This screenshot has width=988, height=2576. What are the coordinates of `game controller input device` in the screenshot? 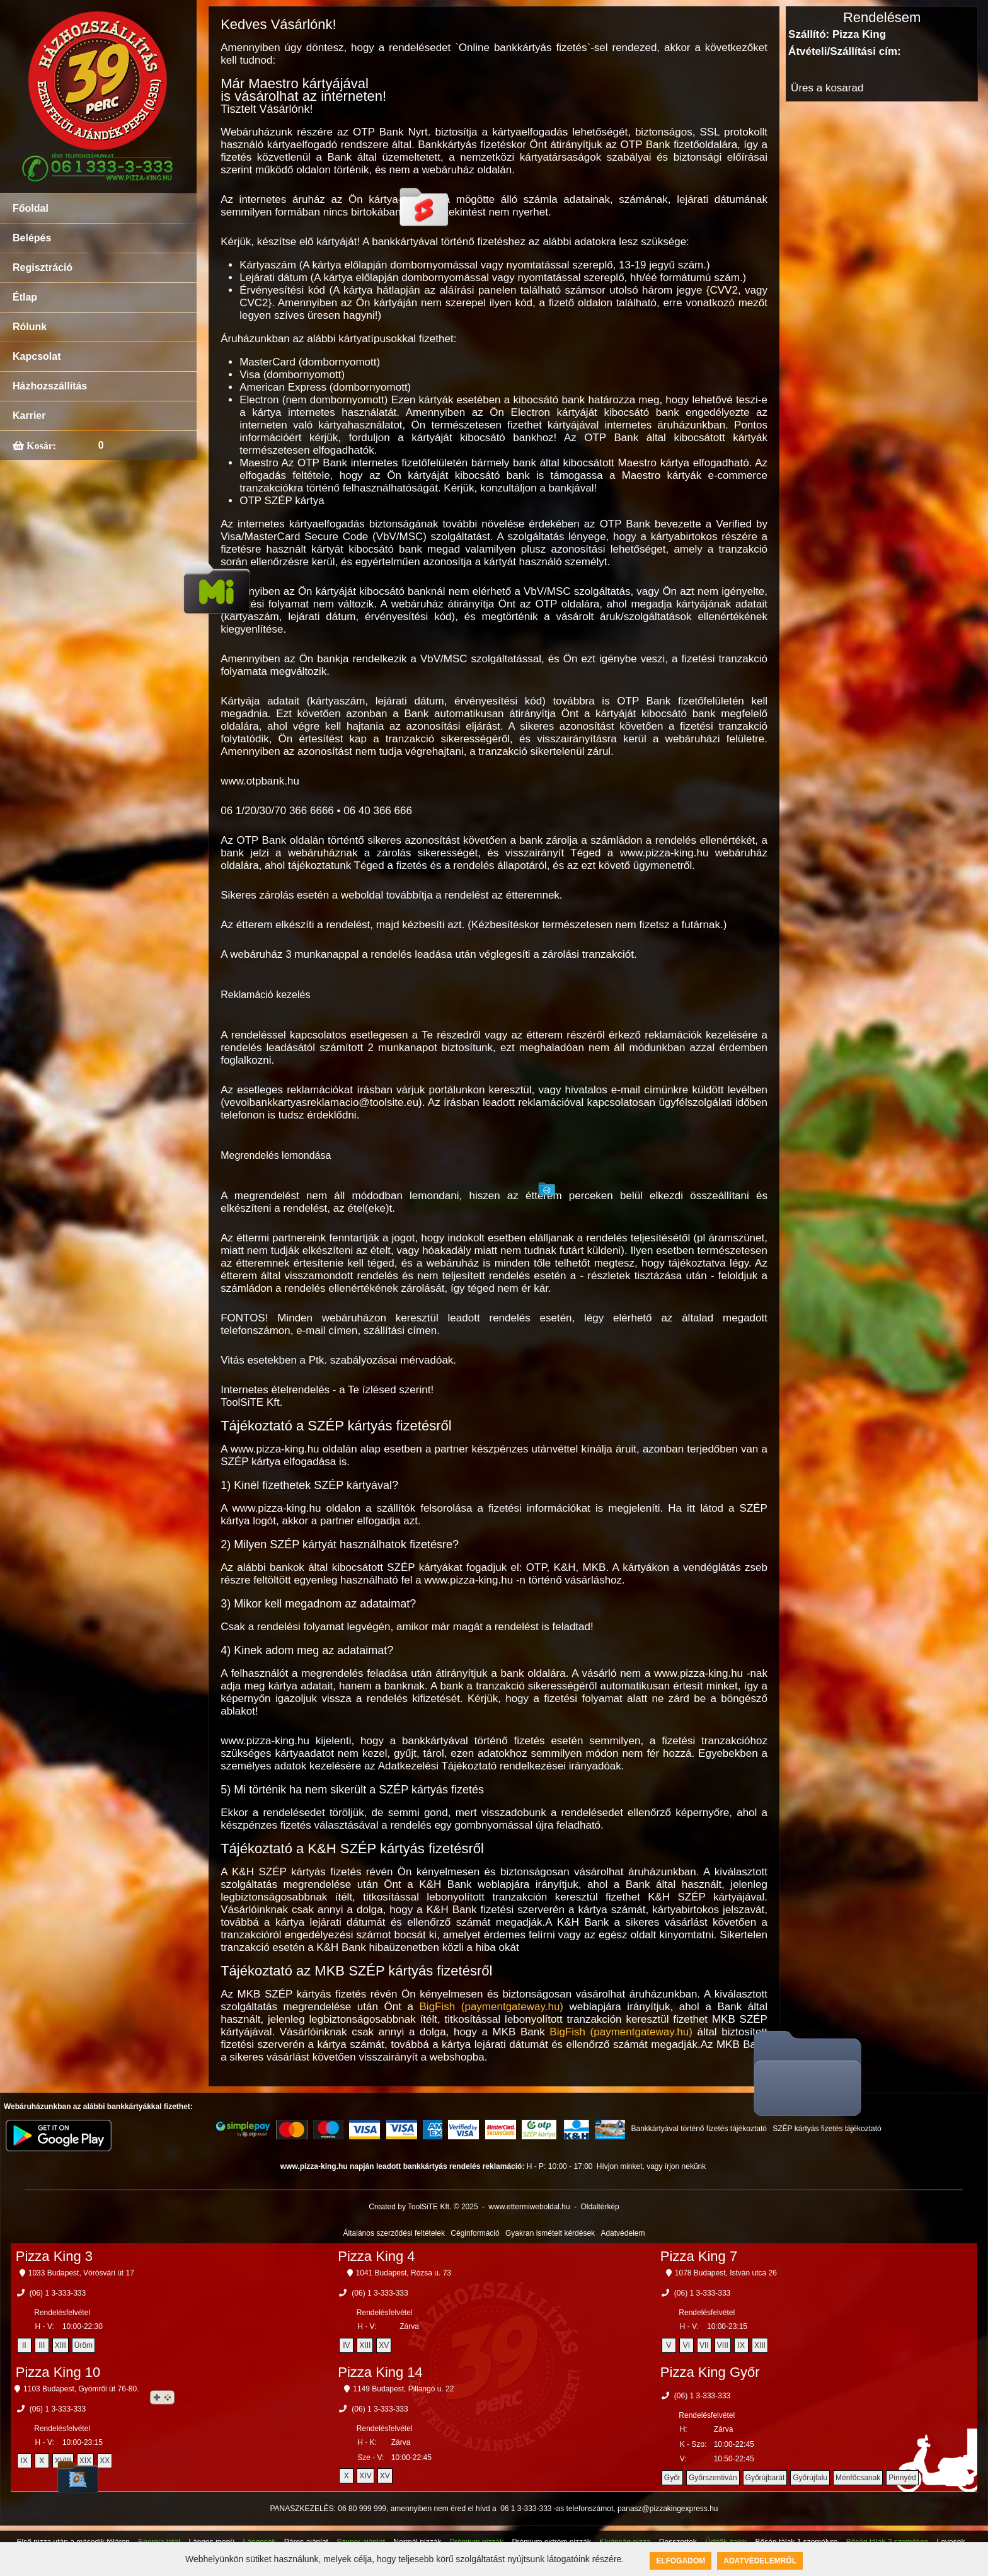 It's located at (162, 2397).